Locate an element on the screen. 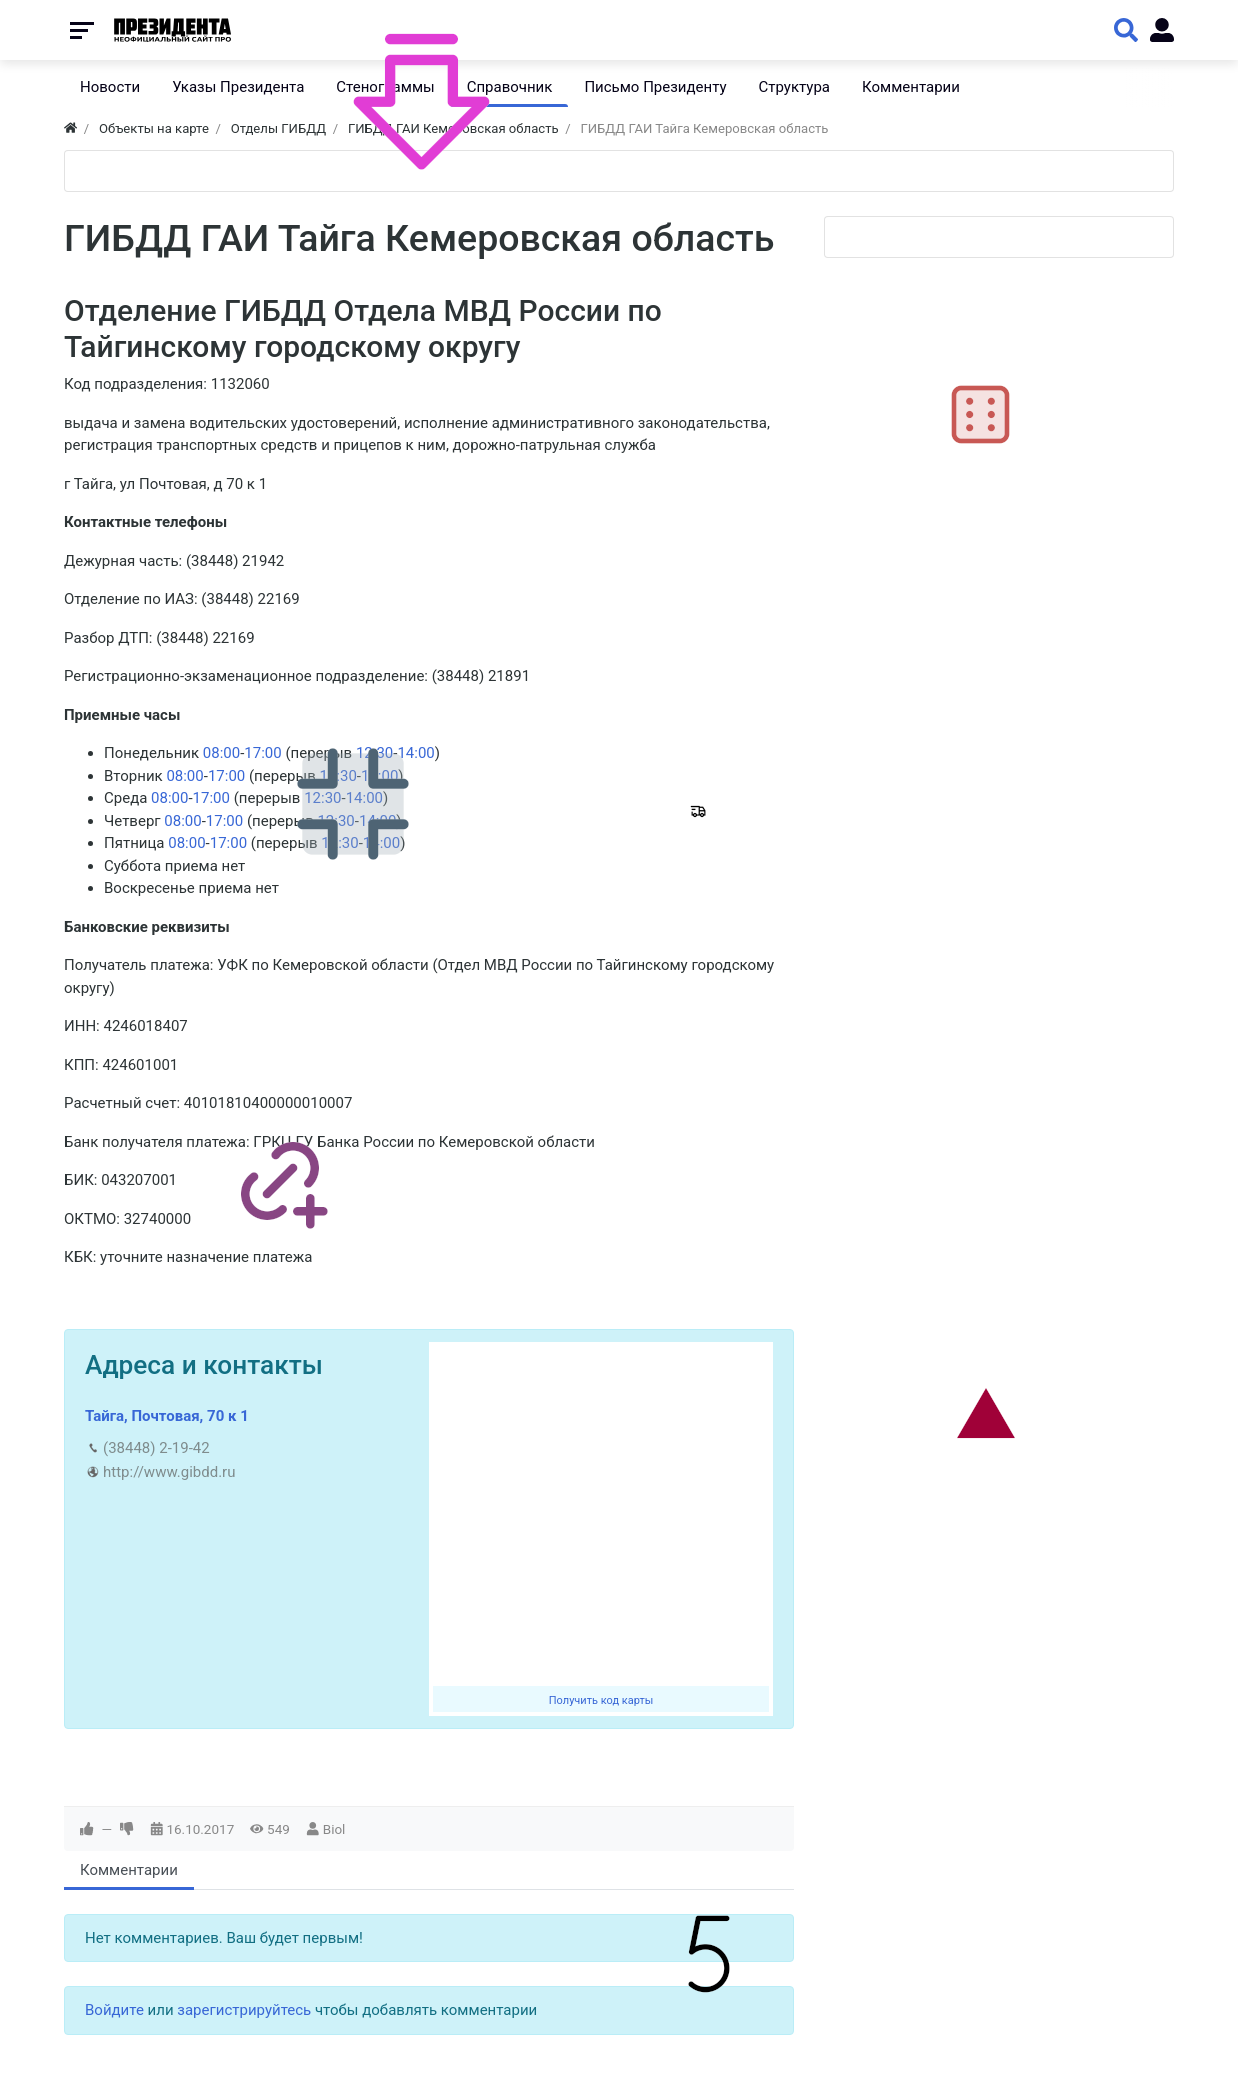 The height and width of the screenshot is (2083, 1238). set a function breakpoint in the debugger is located at coordinates (986, 1417).